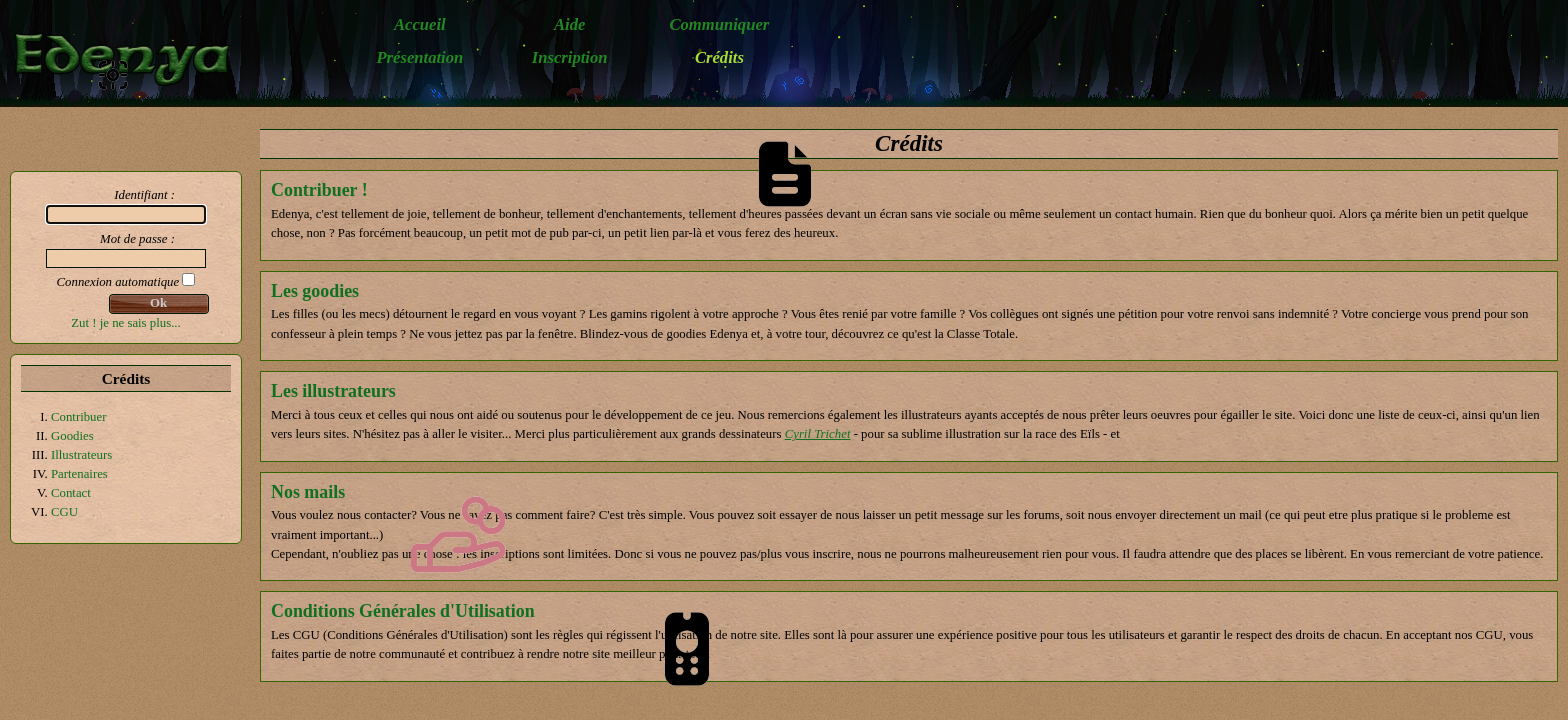 This screenshot has height=720, width=1568. I want to click on view file details or description, so click(785, 174).